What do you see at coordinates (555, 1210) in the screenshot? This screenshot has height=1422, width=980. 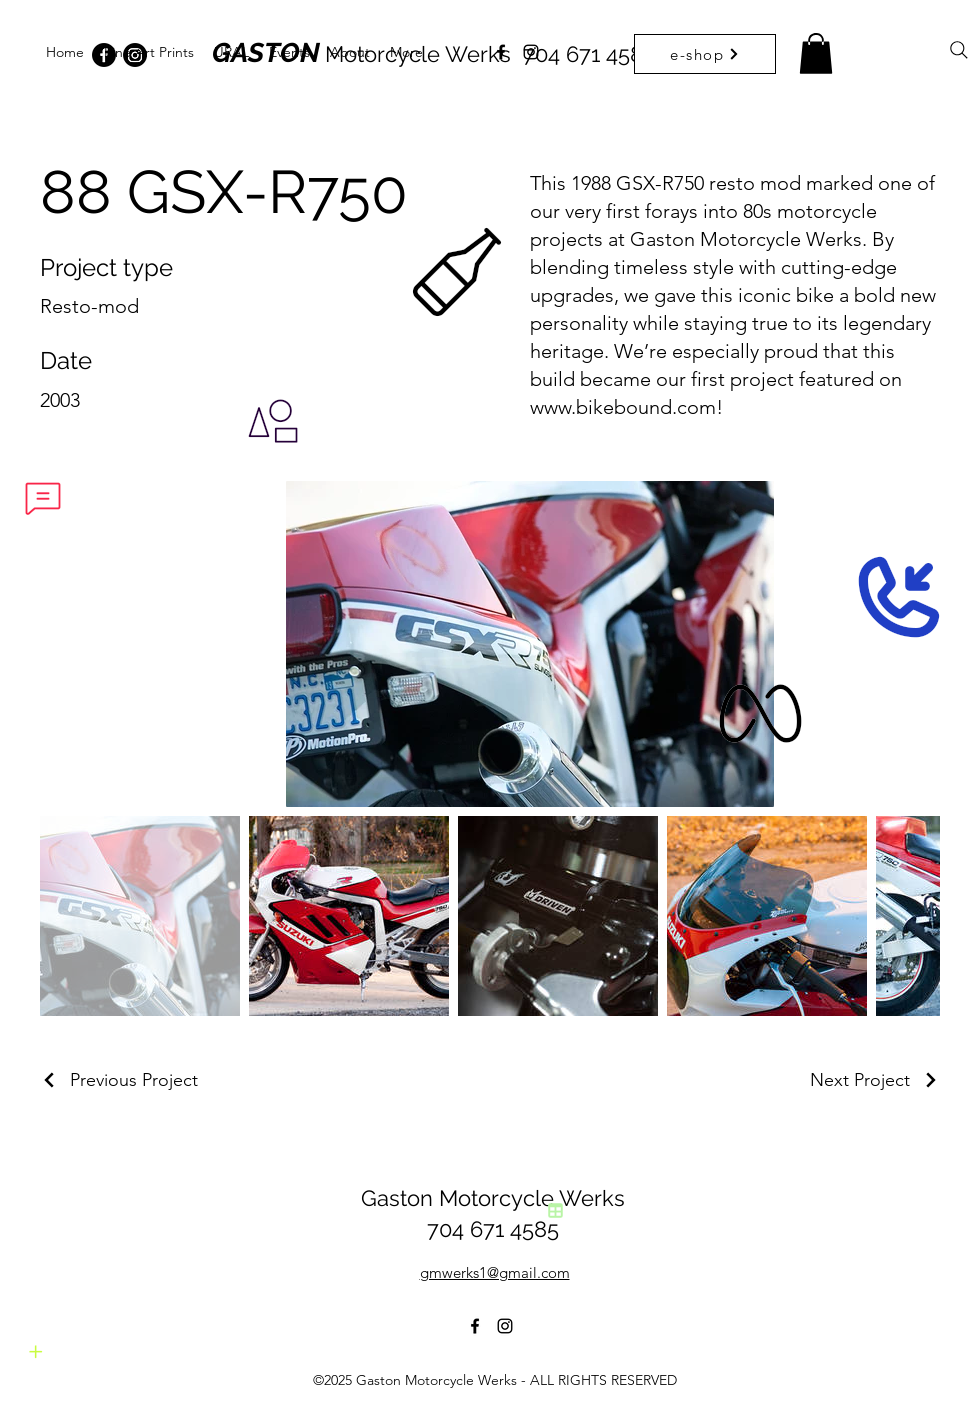 I see `view data in table format` at bounding box center [555, 1210].